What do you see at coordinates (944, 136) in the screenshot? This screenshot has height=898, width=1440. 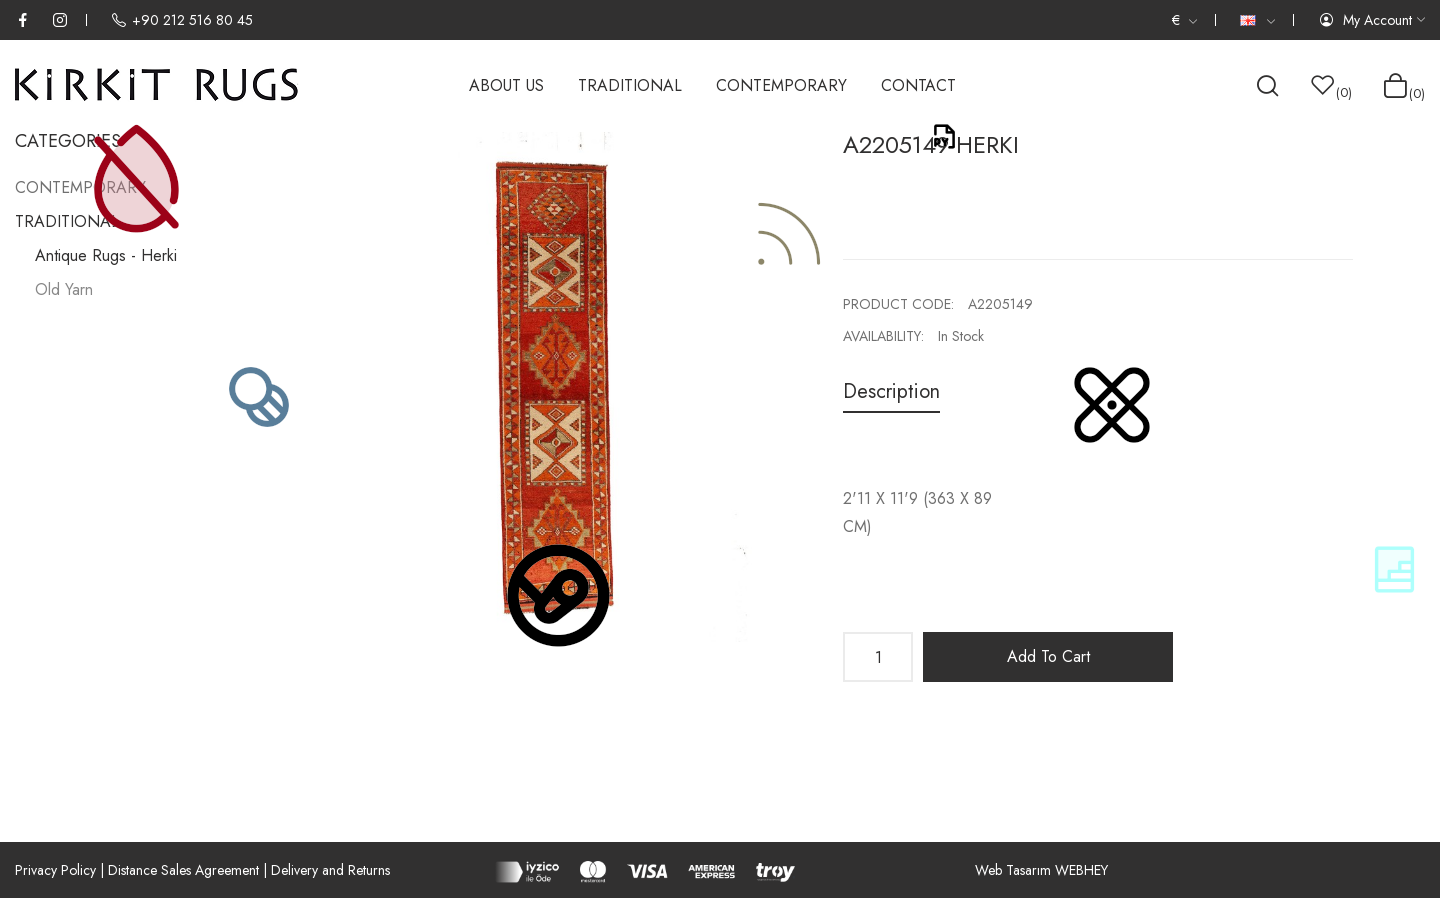 I see `open a python file` at bounding box center [944, 136].